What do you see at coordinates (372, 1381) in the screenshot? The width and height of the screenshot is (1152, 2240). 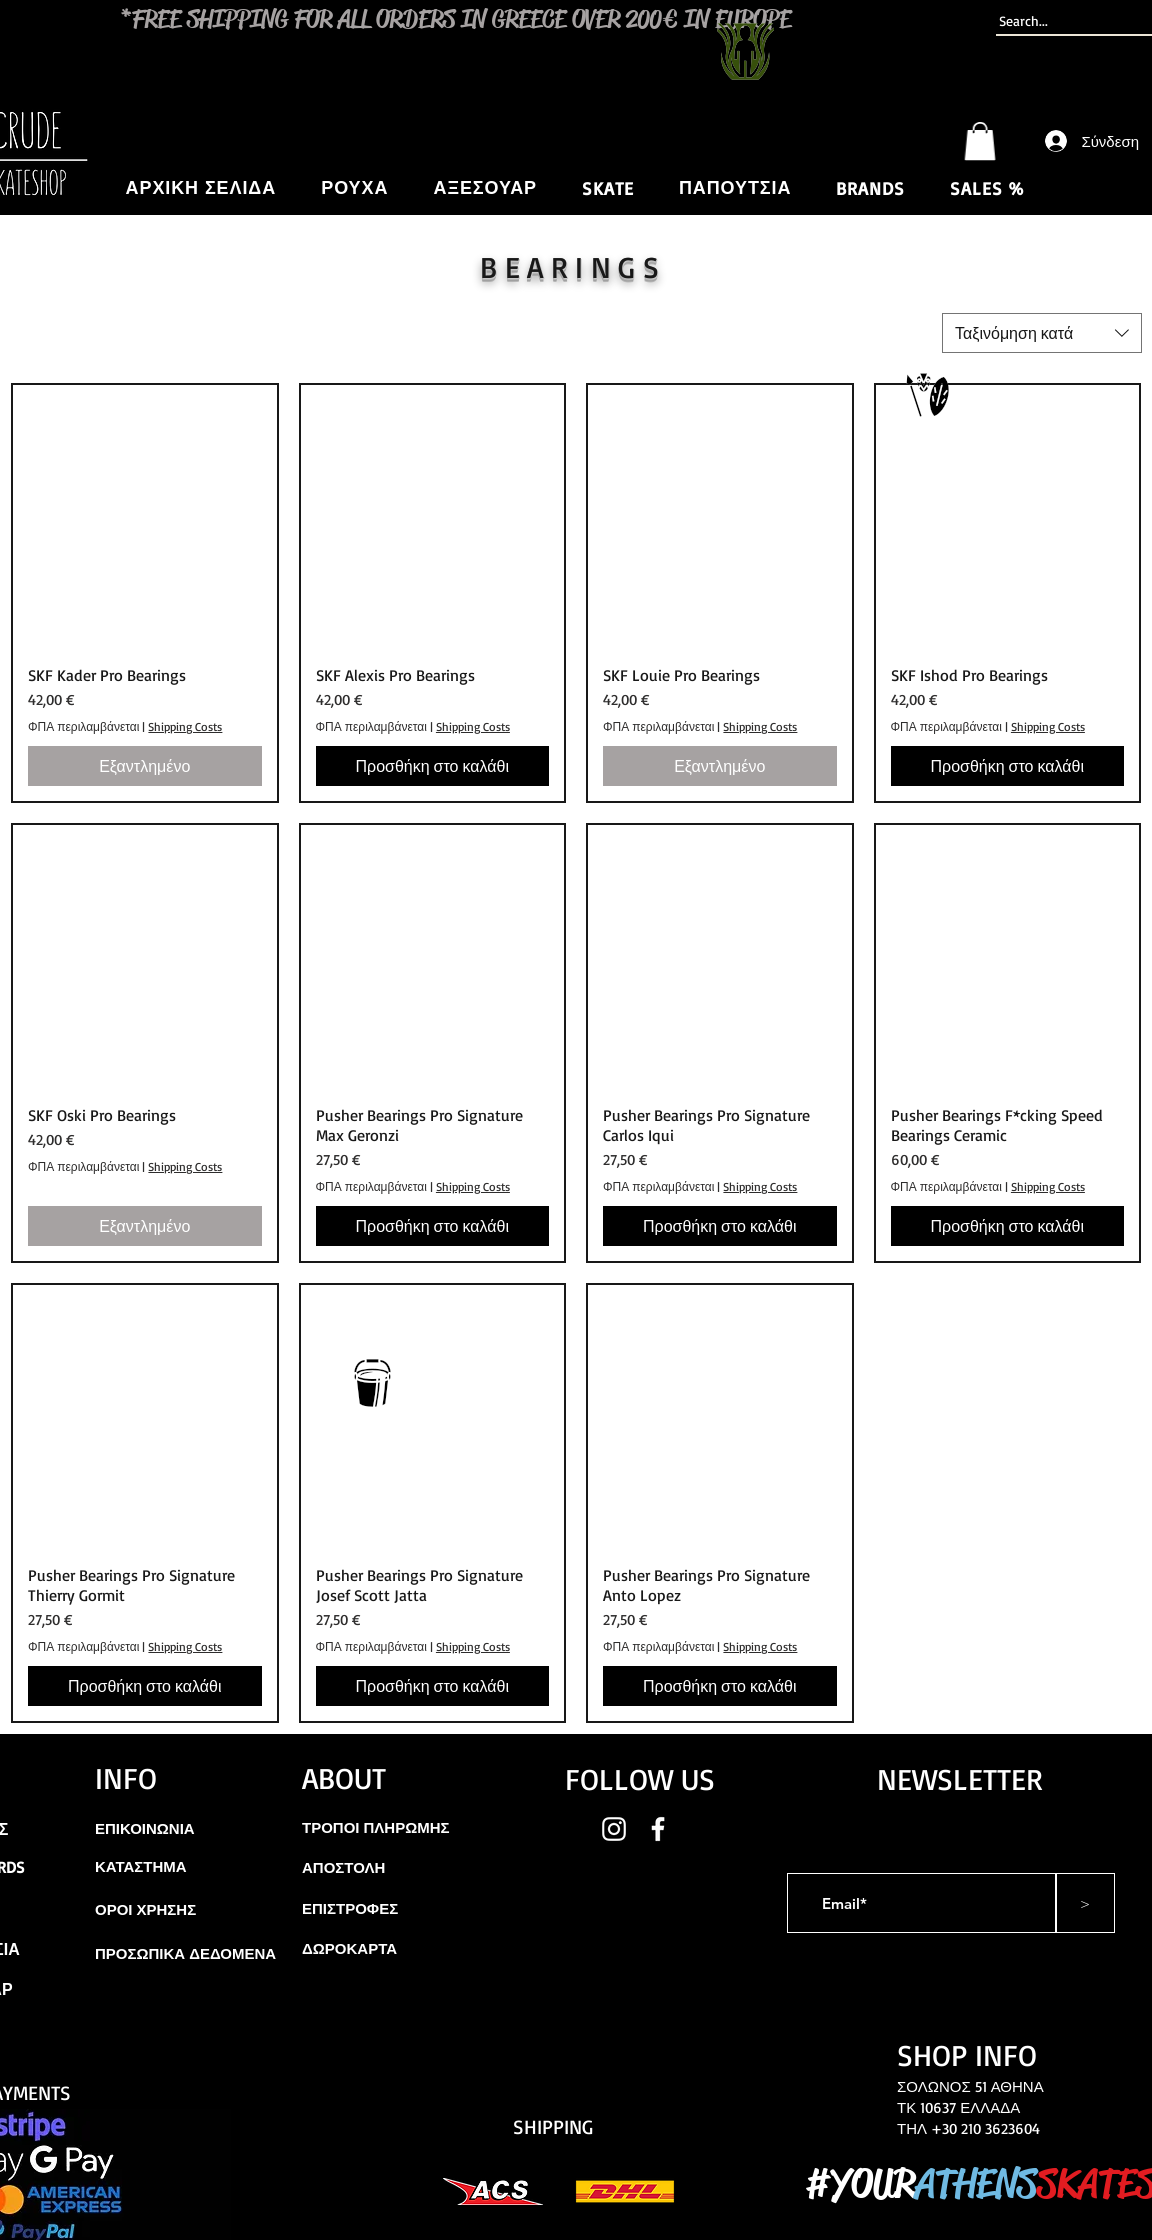 I see `a bucket or container item in game inventory` at bounding box center [372, 1381].